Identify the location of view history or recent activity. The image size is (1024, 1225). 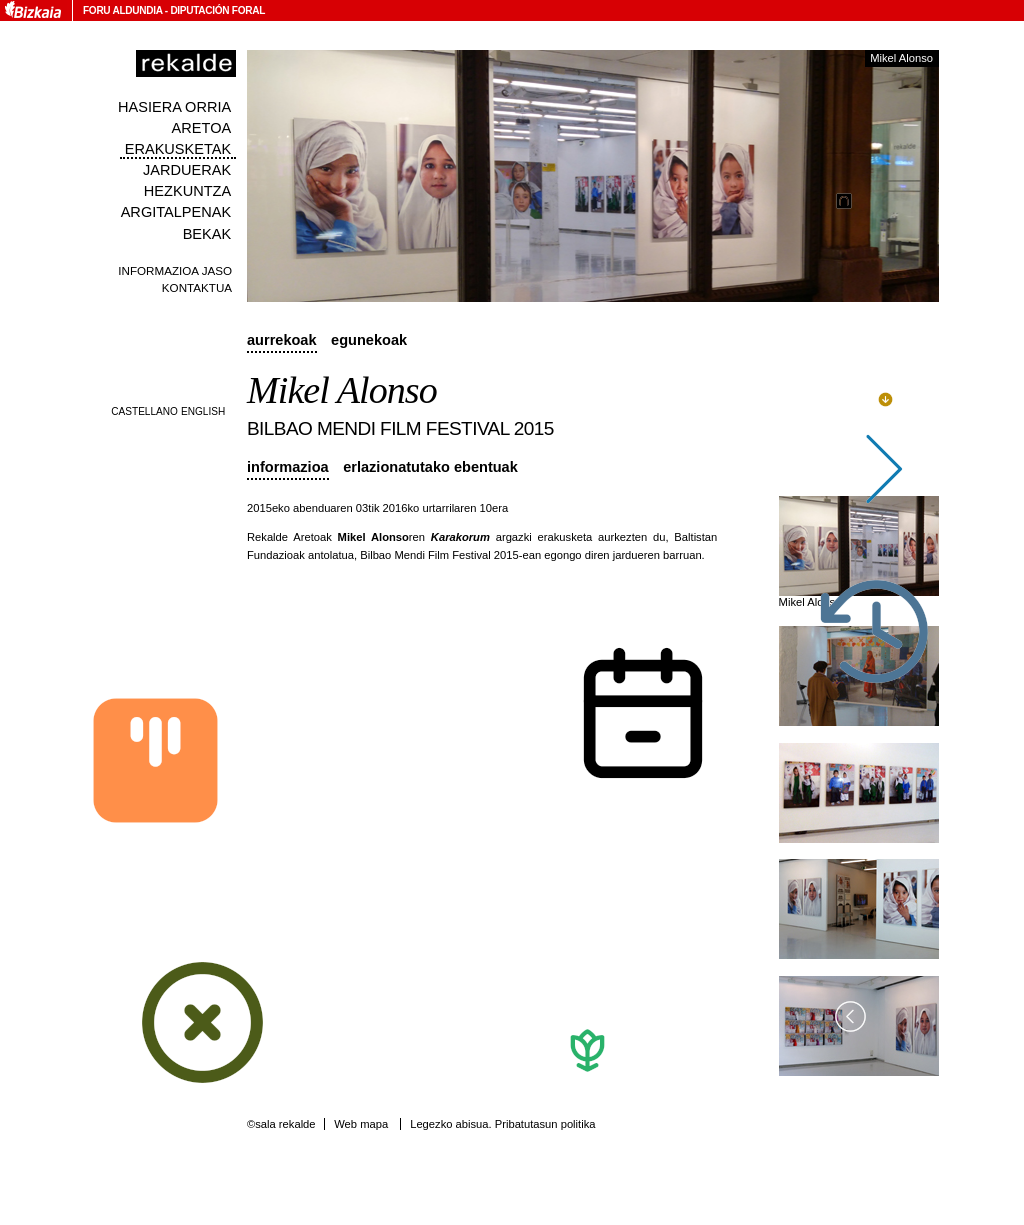
(876, 631).